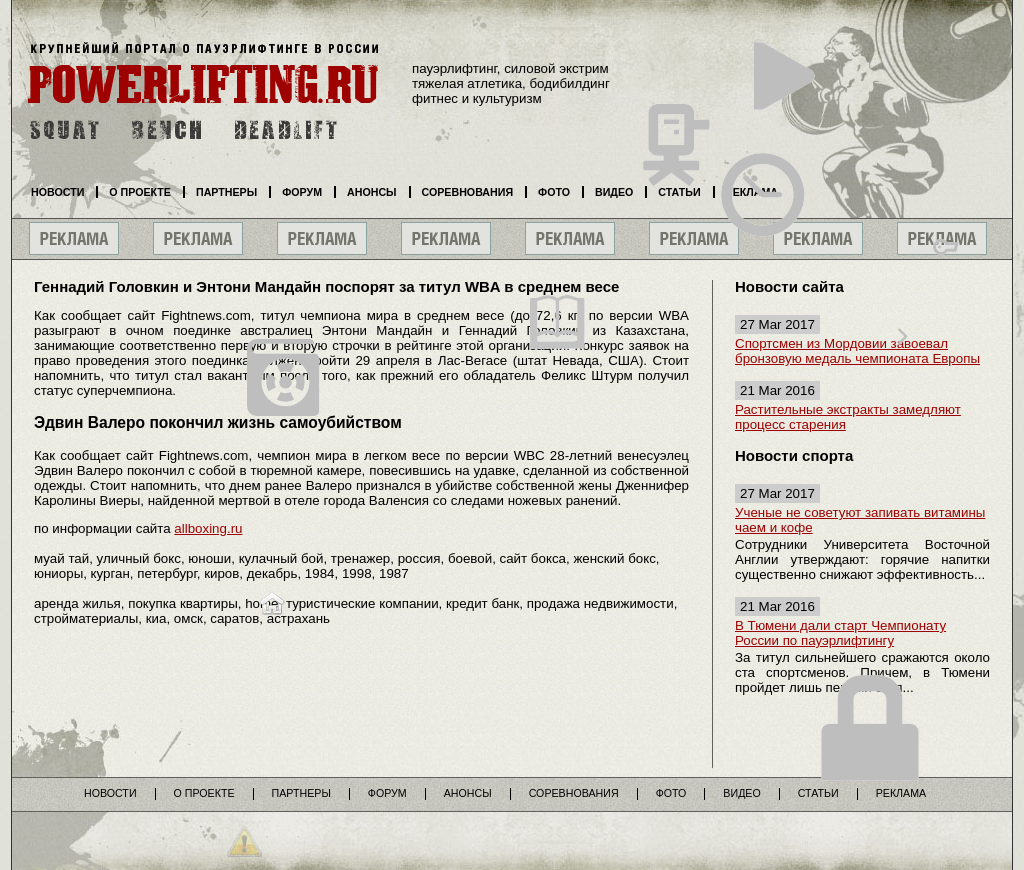 The width and height of the screenshot is (1024, 870). What do you see at coordinates (781, 76) in the screenshot?
I see `start media playback` at bounding box center [781, 76].